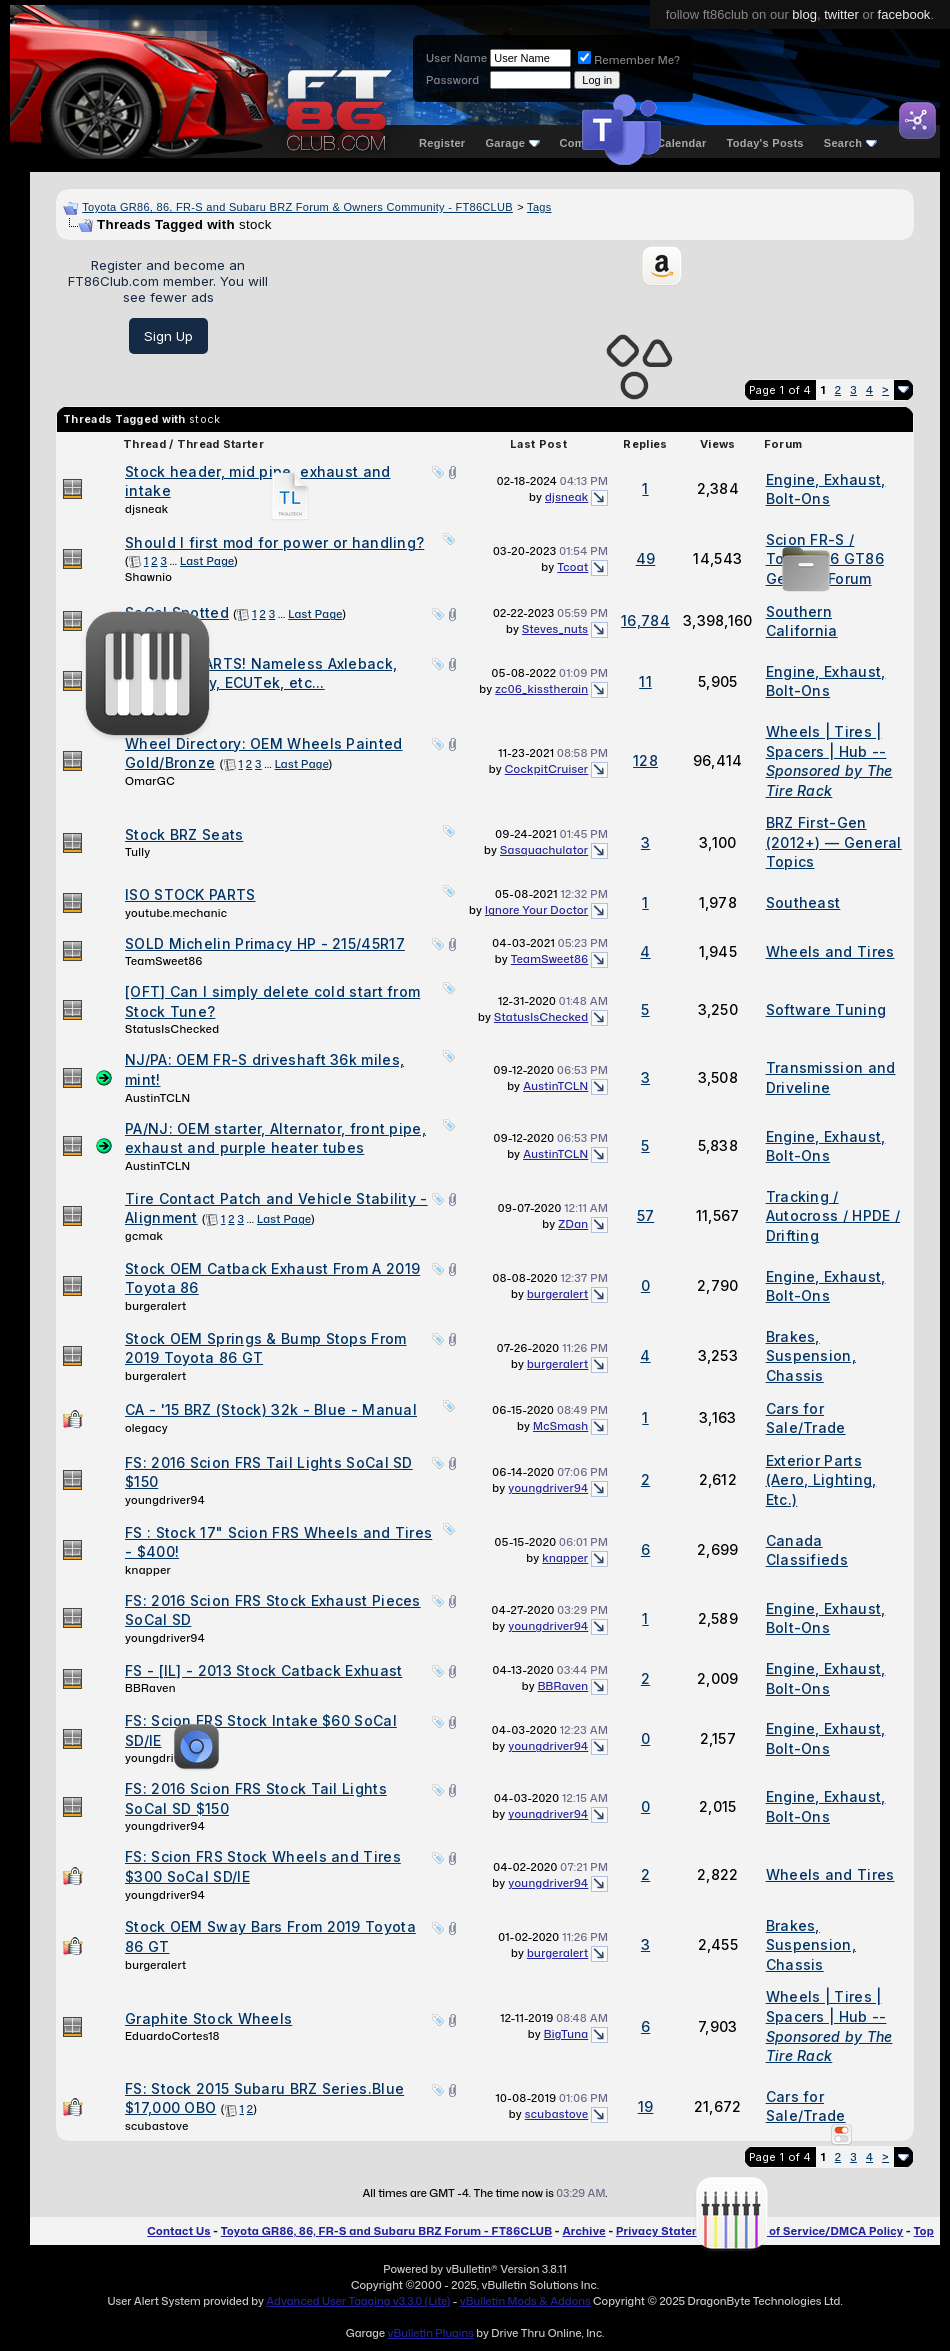 This screenshot has height=2351, width=950. What do you see at coordinates (917, 120) in the screenshot?
I see `open warpinator to share files between devices on the same network` at bounding box center [917, 120].